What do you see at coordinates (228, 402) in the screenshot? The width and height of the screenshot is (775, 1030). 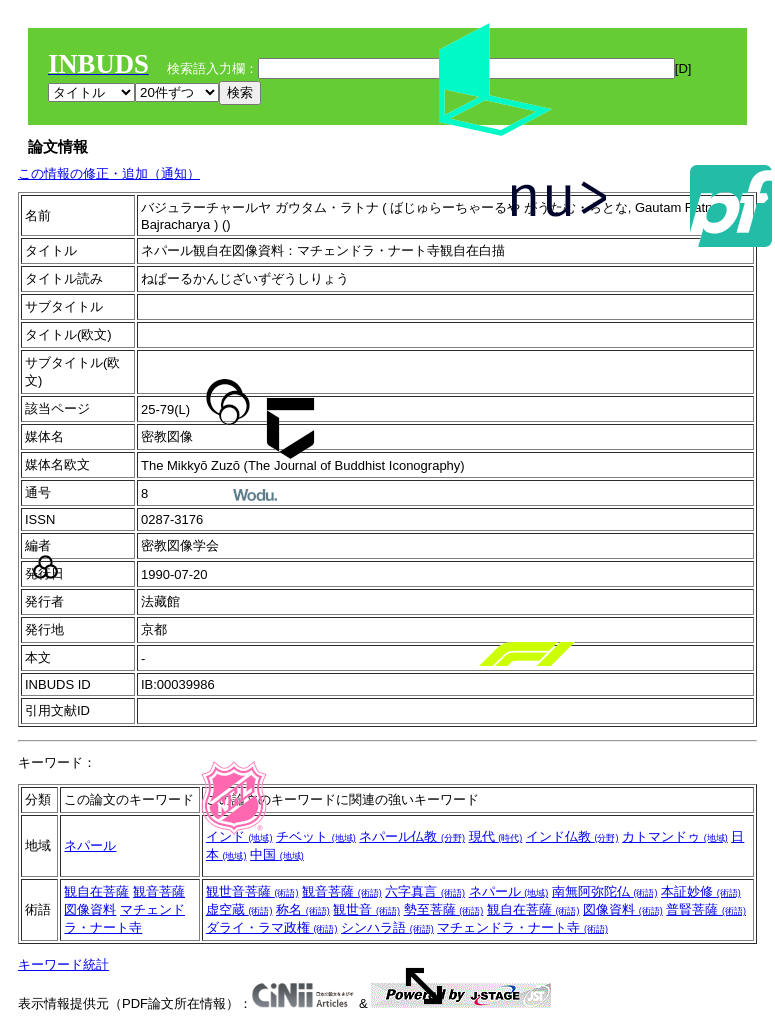 I see `OCLC company logo` at bounding box center [228, 402].